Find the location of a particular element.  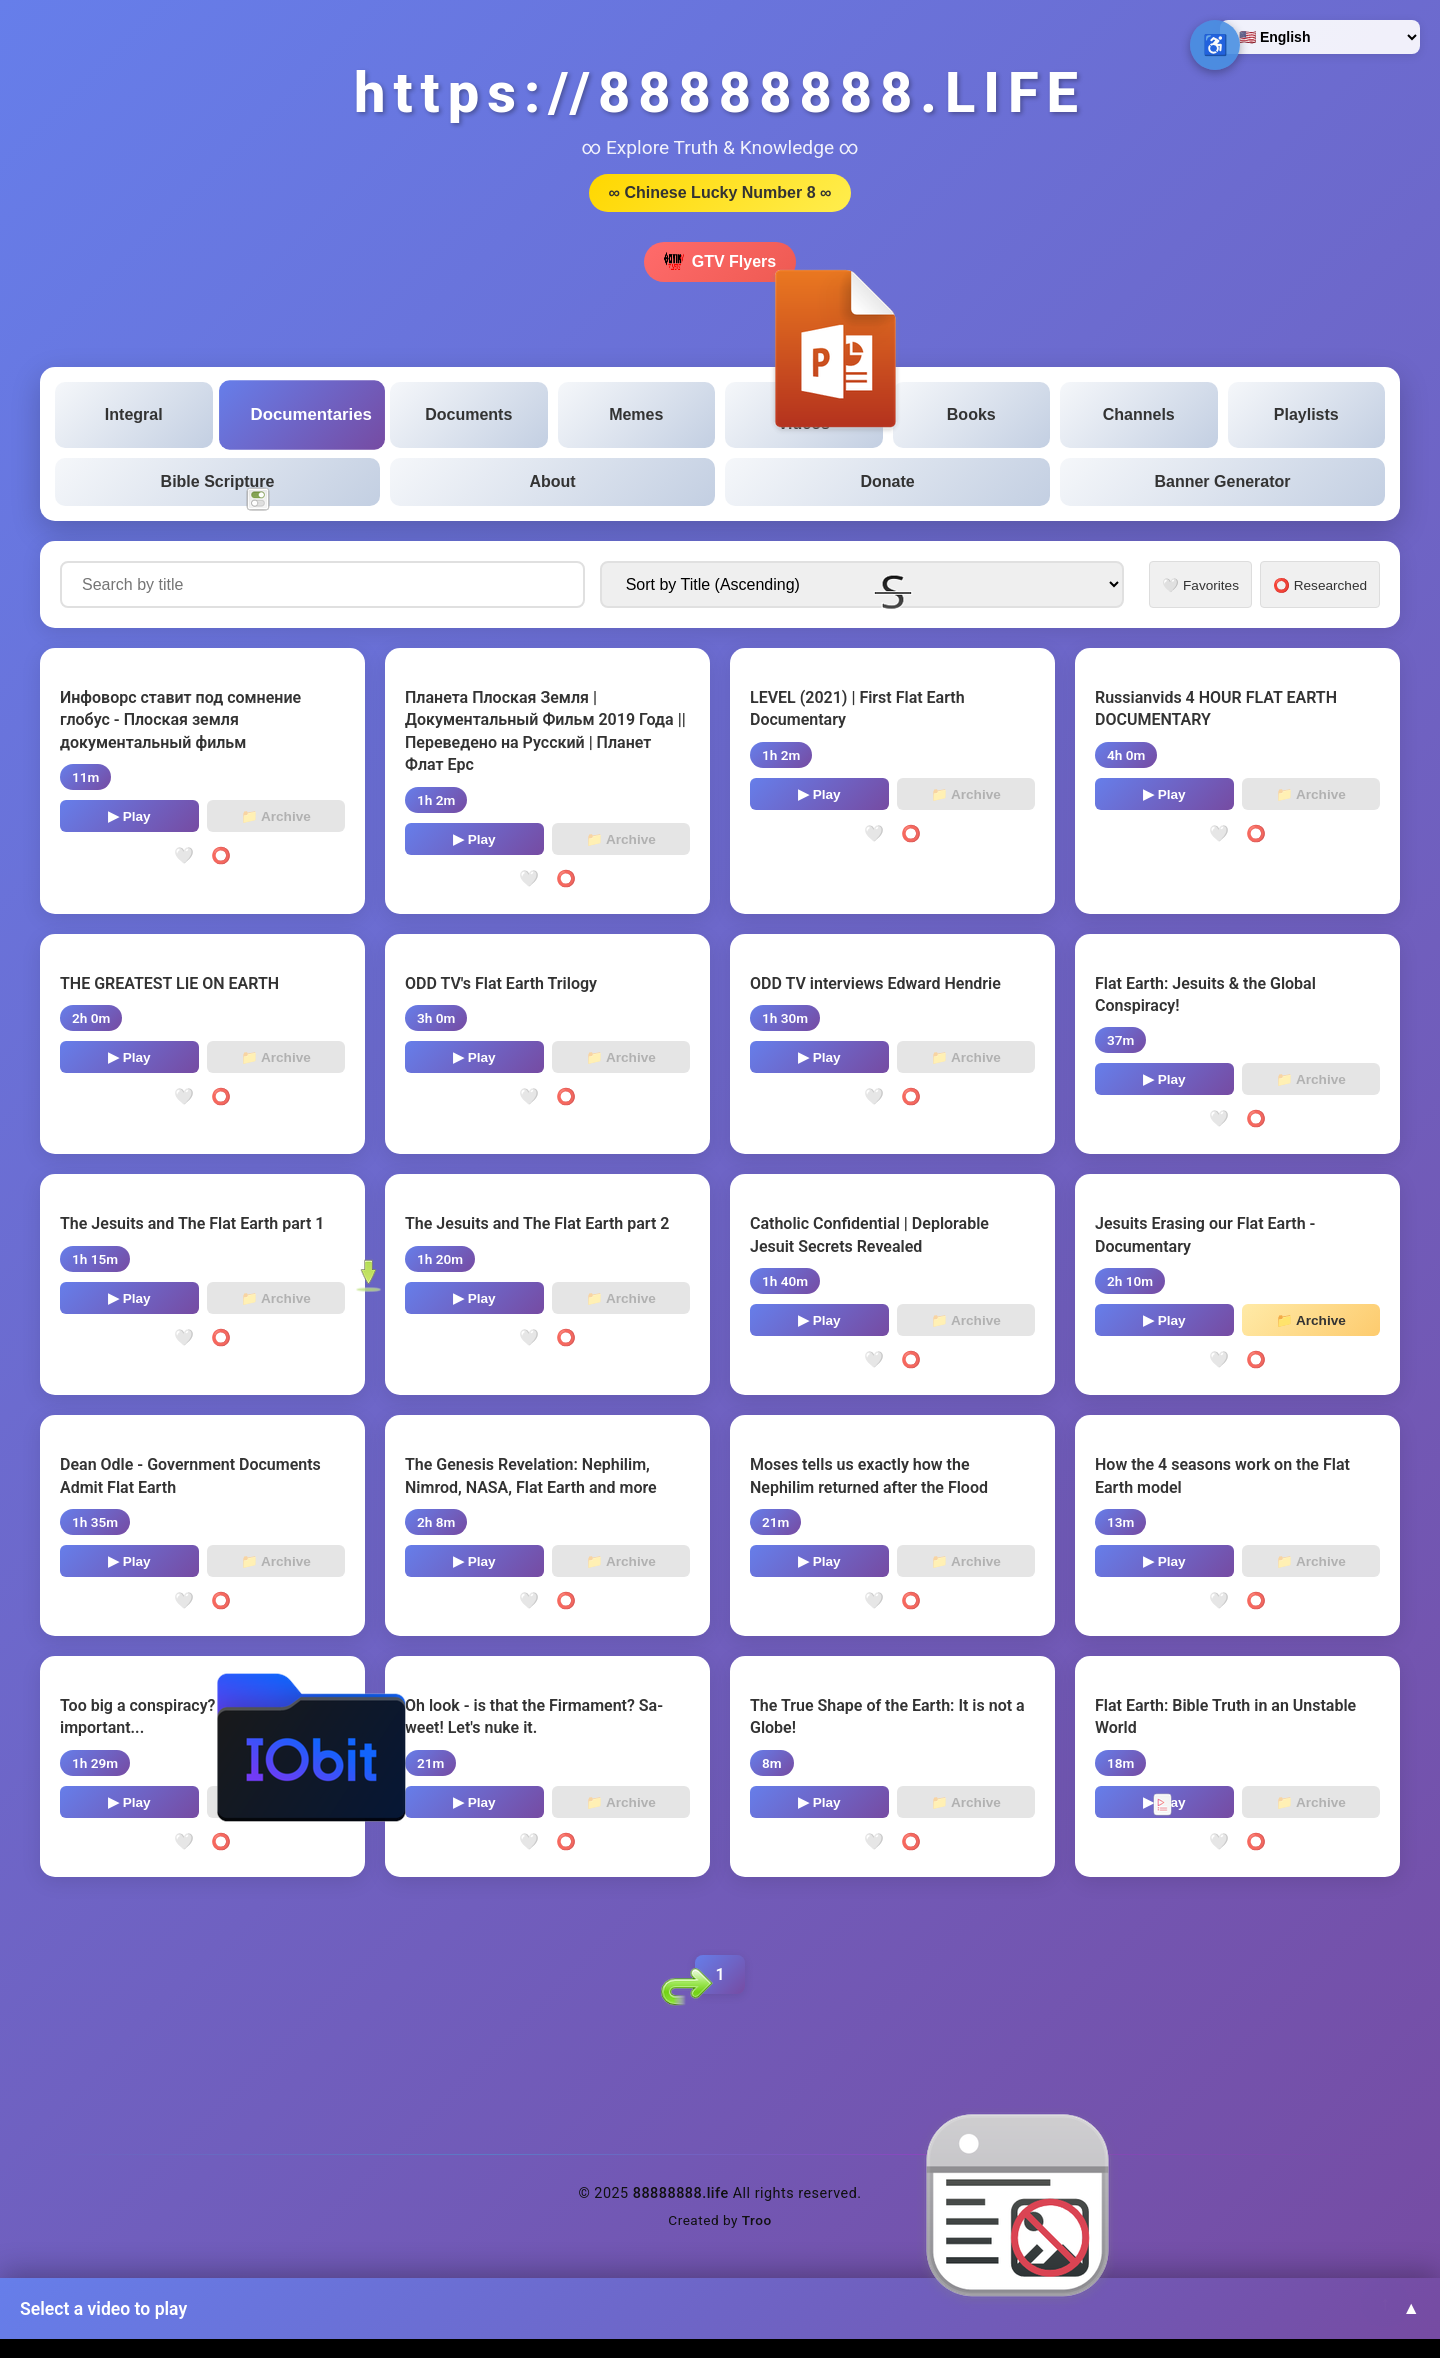

redo the last undone action is located at coordinates (687, 1985).